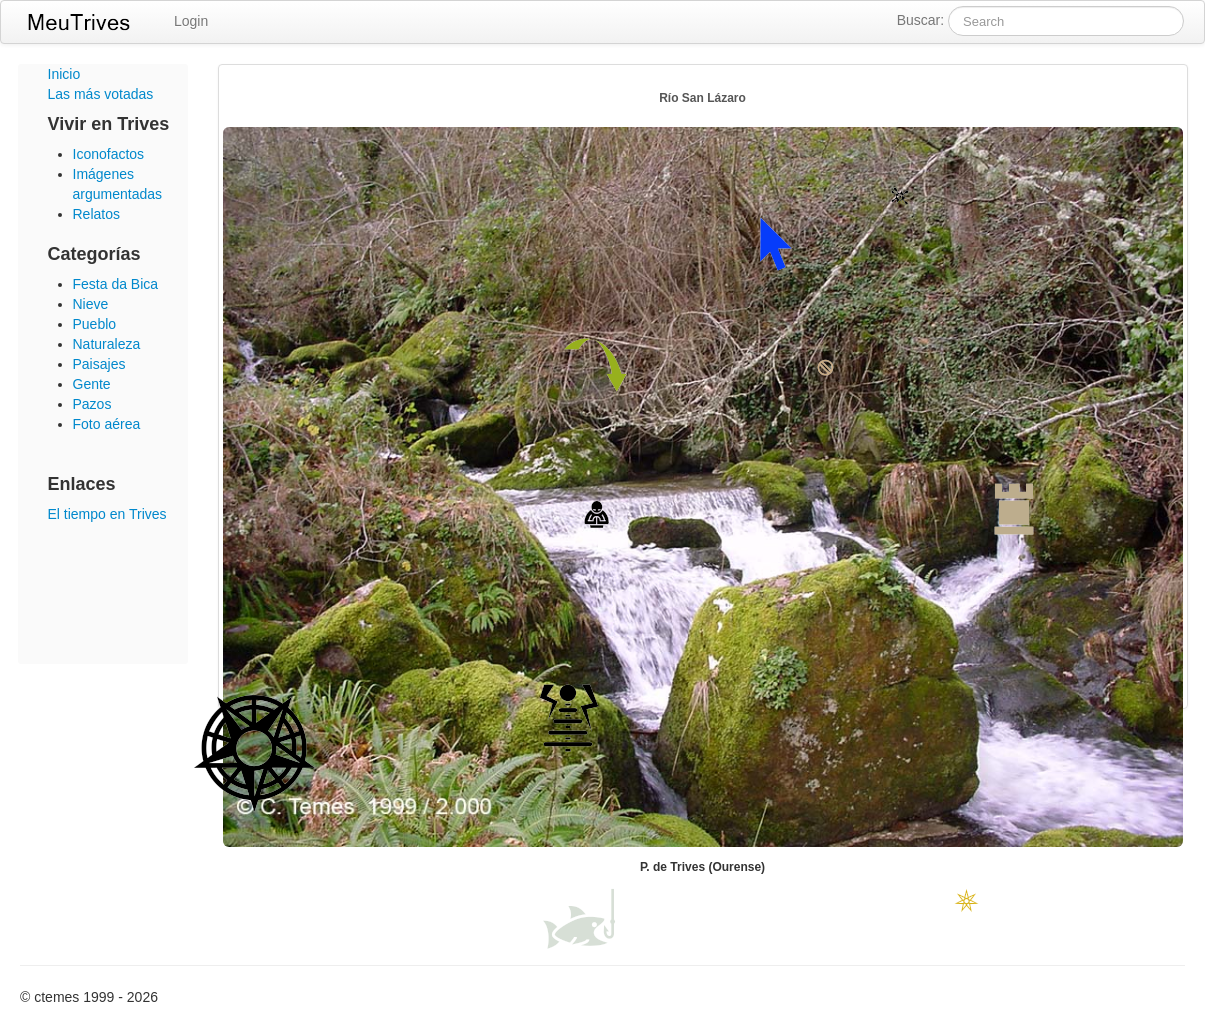  Describe the element at coordinates (595, 365) in the screenshot. I see `rotate view to overhead perspective` at that location.